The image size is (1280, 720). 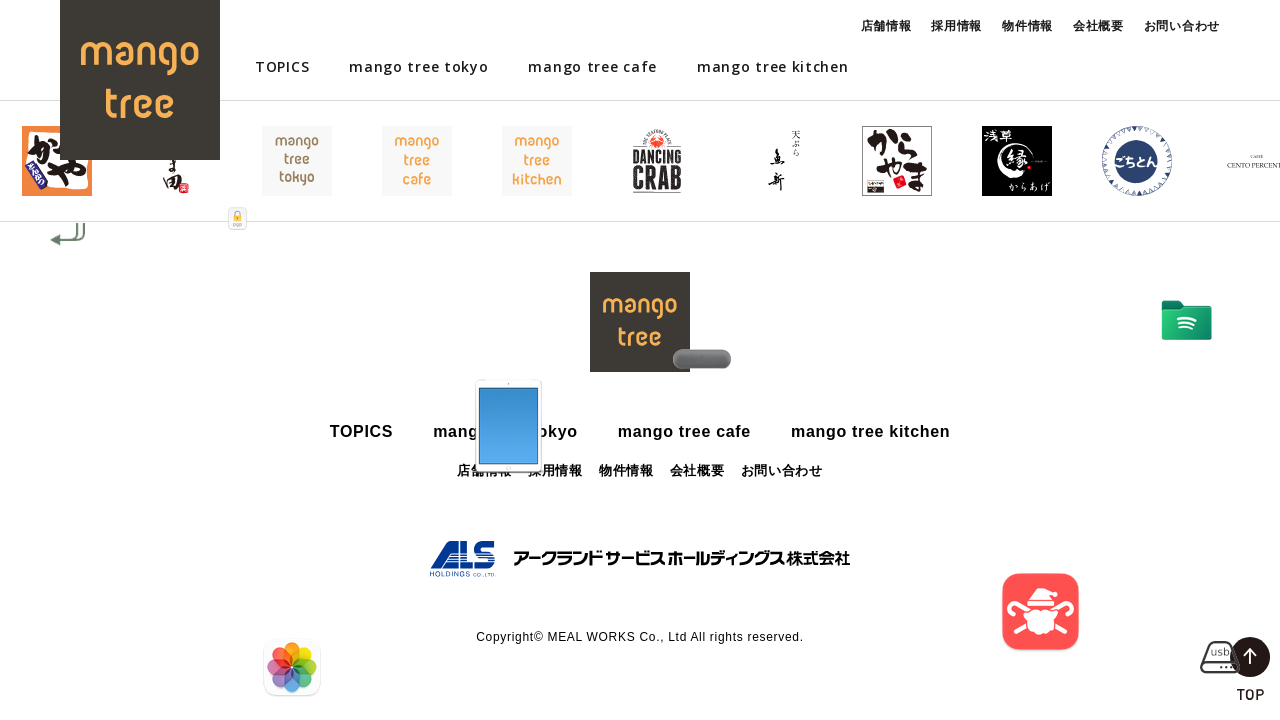 What do you see at coordinates (292, 667) in the screenshot?
I see `open the photos app` at bounding box center [292, 667].